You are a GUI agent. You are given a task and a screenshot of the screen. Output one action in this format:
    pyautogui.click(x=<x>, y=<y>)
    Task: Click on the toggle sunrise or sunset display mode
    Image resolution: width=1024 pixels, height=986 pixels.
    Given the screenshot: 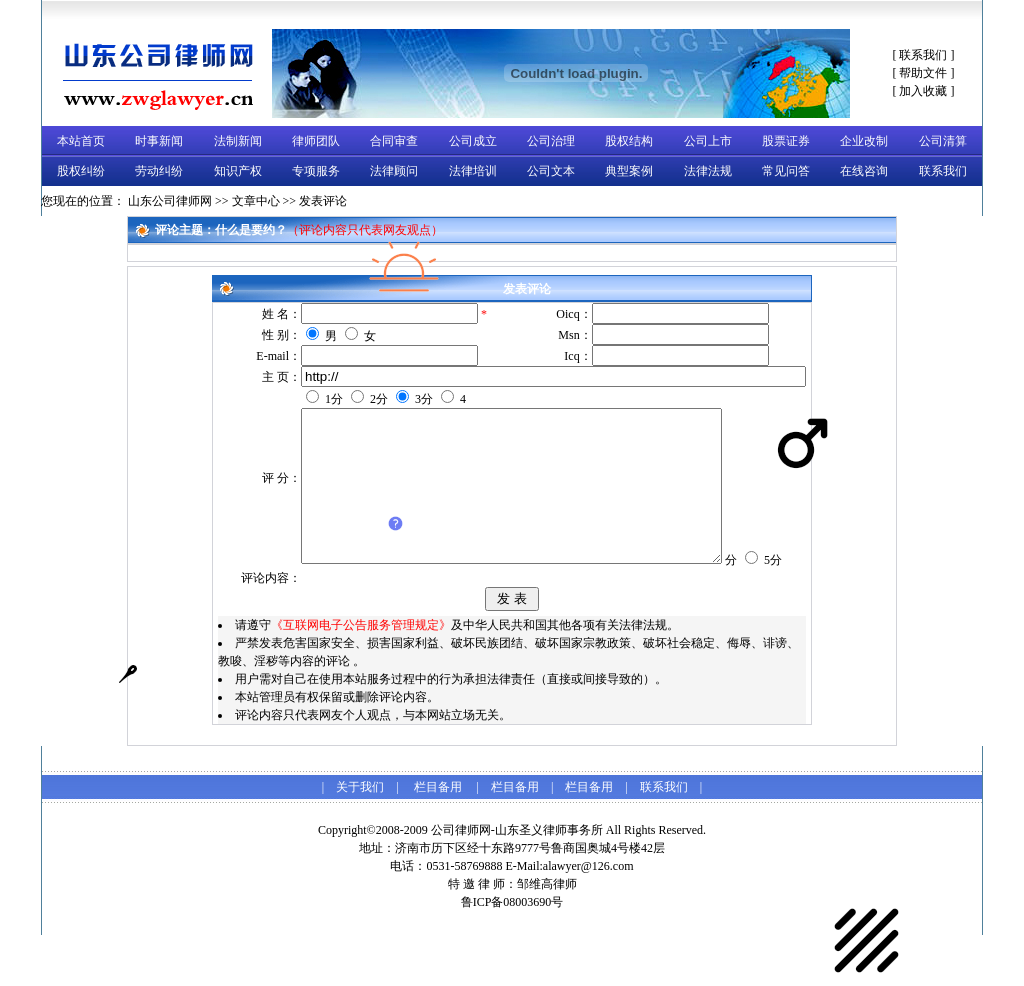 What is the action you would take?
    pyautogui.click(x=404, y=269)
    